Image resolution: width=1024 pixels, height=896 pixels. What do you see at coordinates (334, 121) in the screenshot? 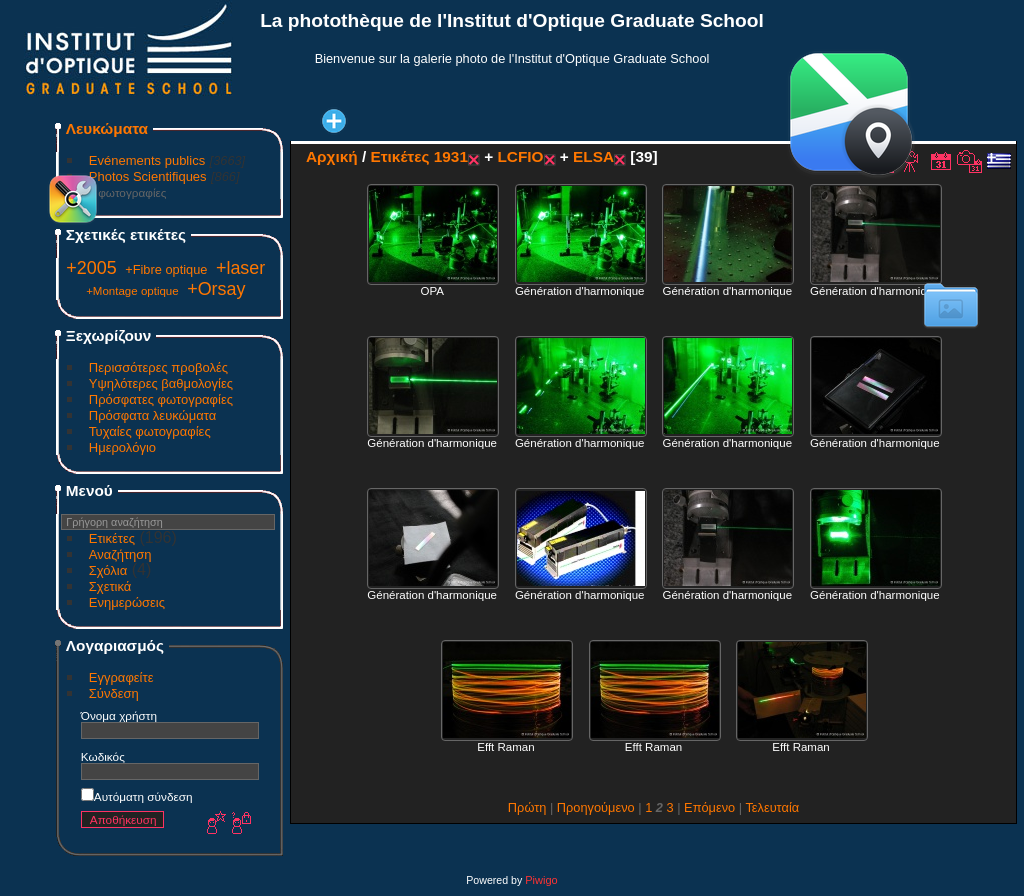
I see `indicates a newly added item or file` at bounding box center [334, 121].